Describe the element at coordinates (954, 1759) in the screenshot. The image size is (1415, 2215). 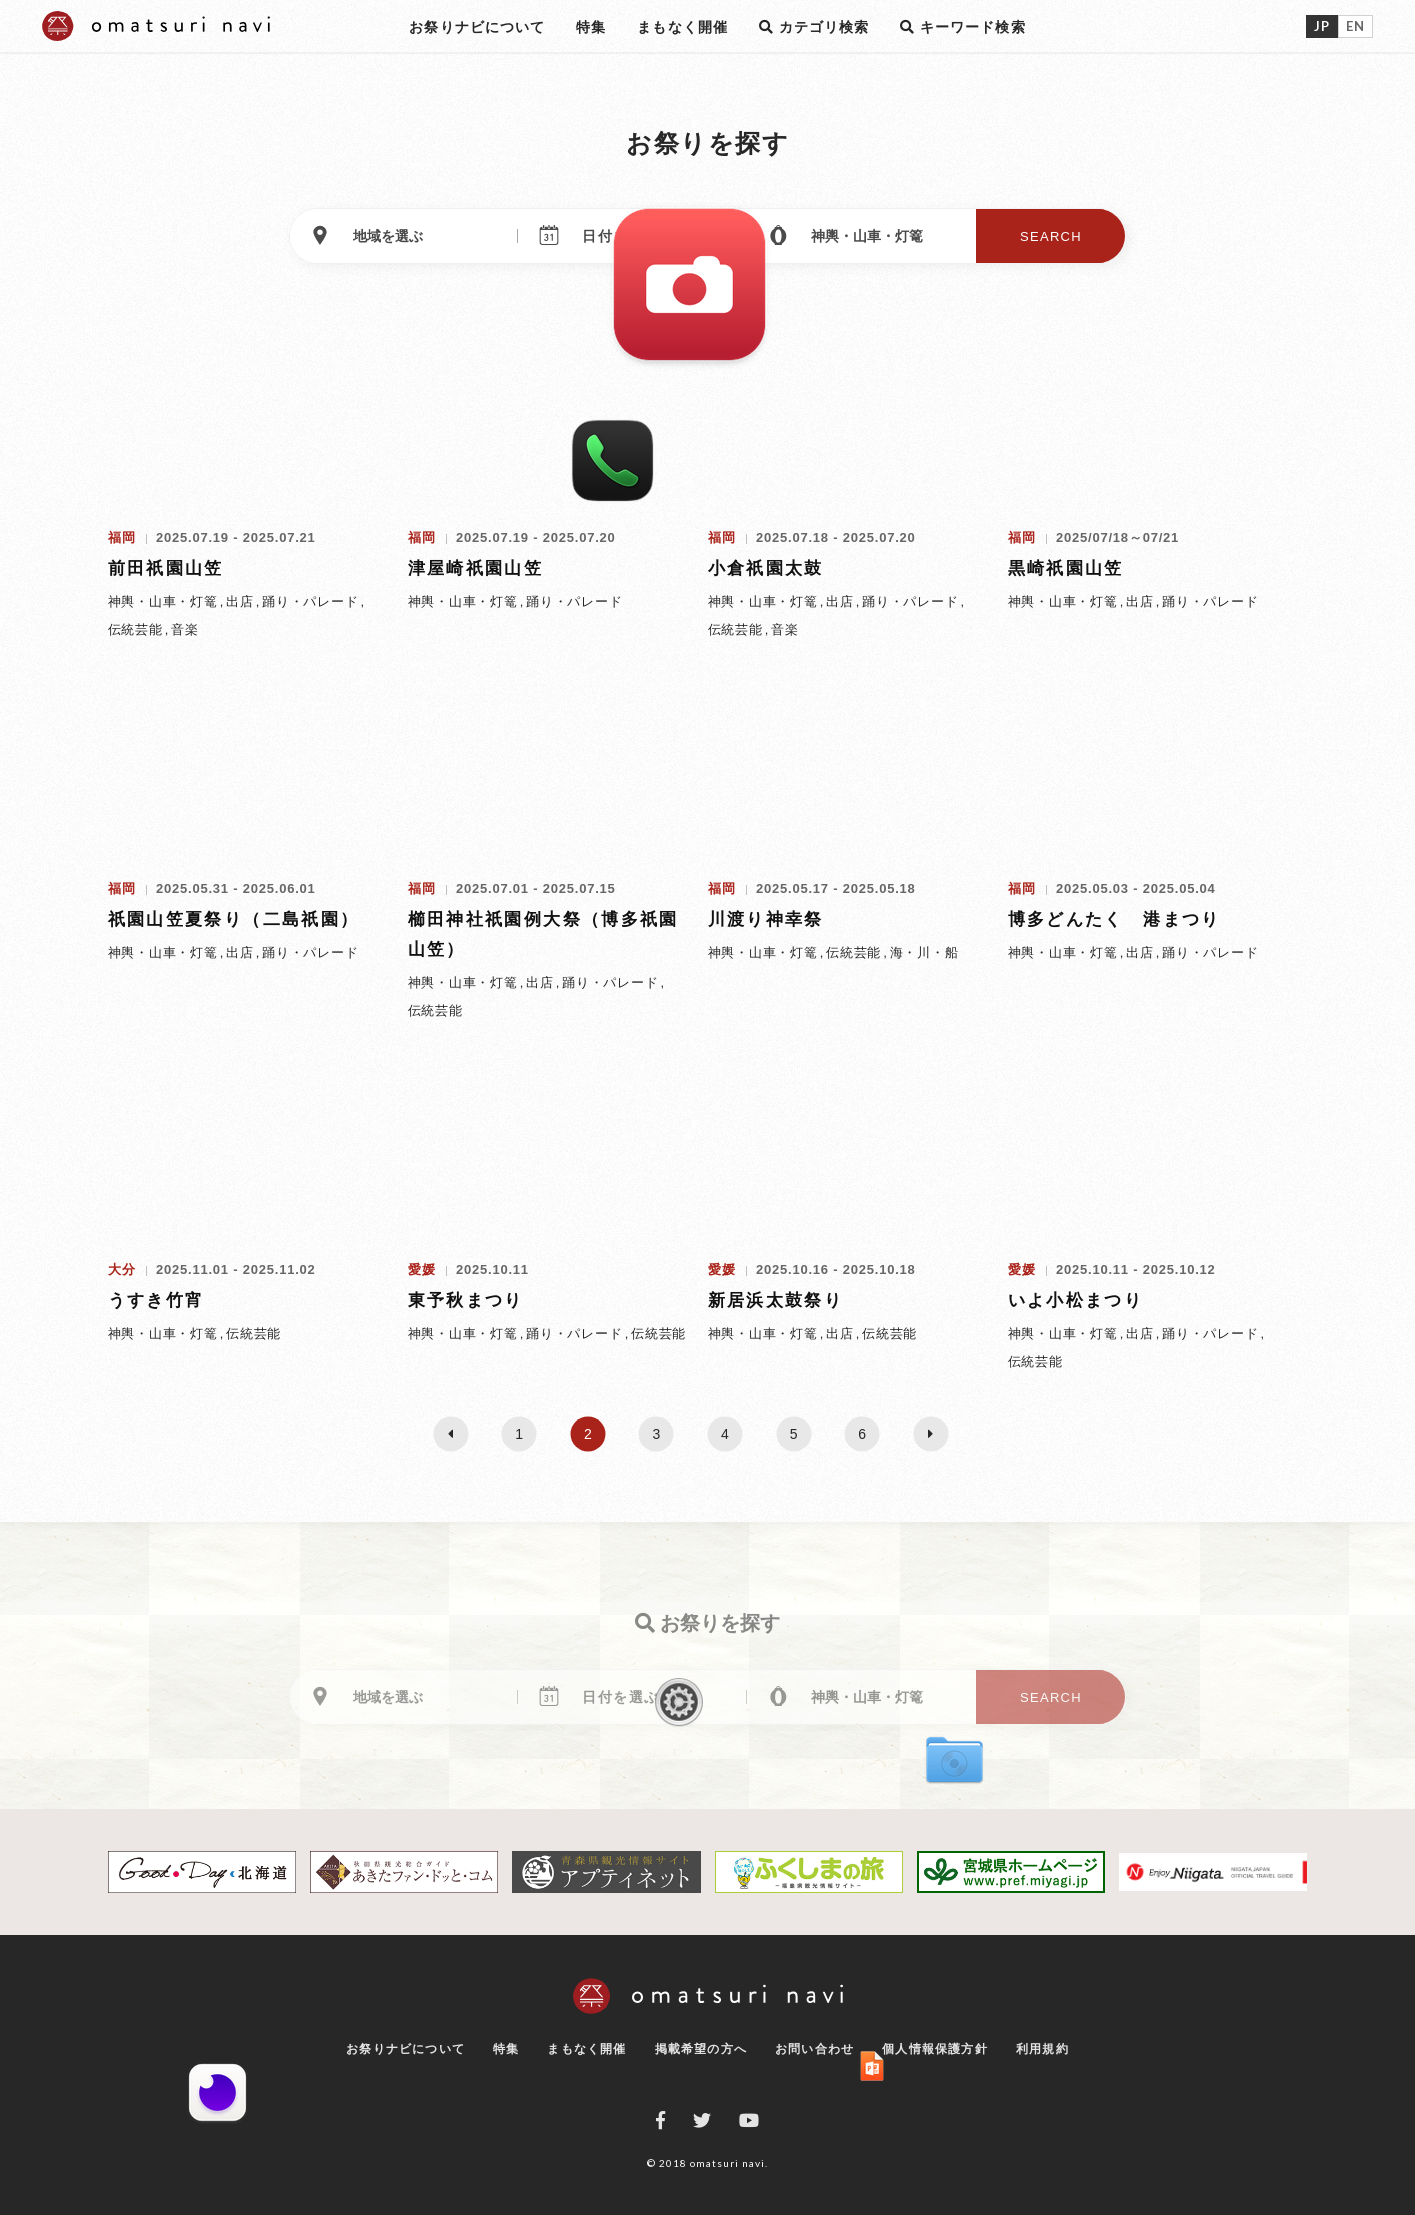
I see `open your recordings folder` at that location.